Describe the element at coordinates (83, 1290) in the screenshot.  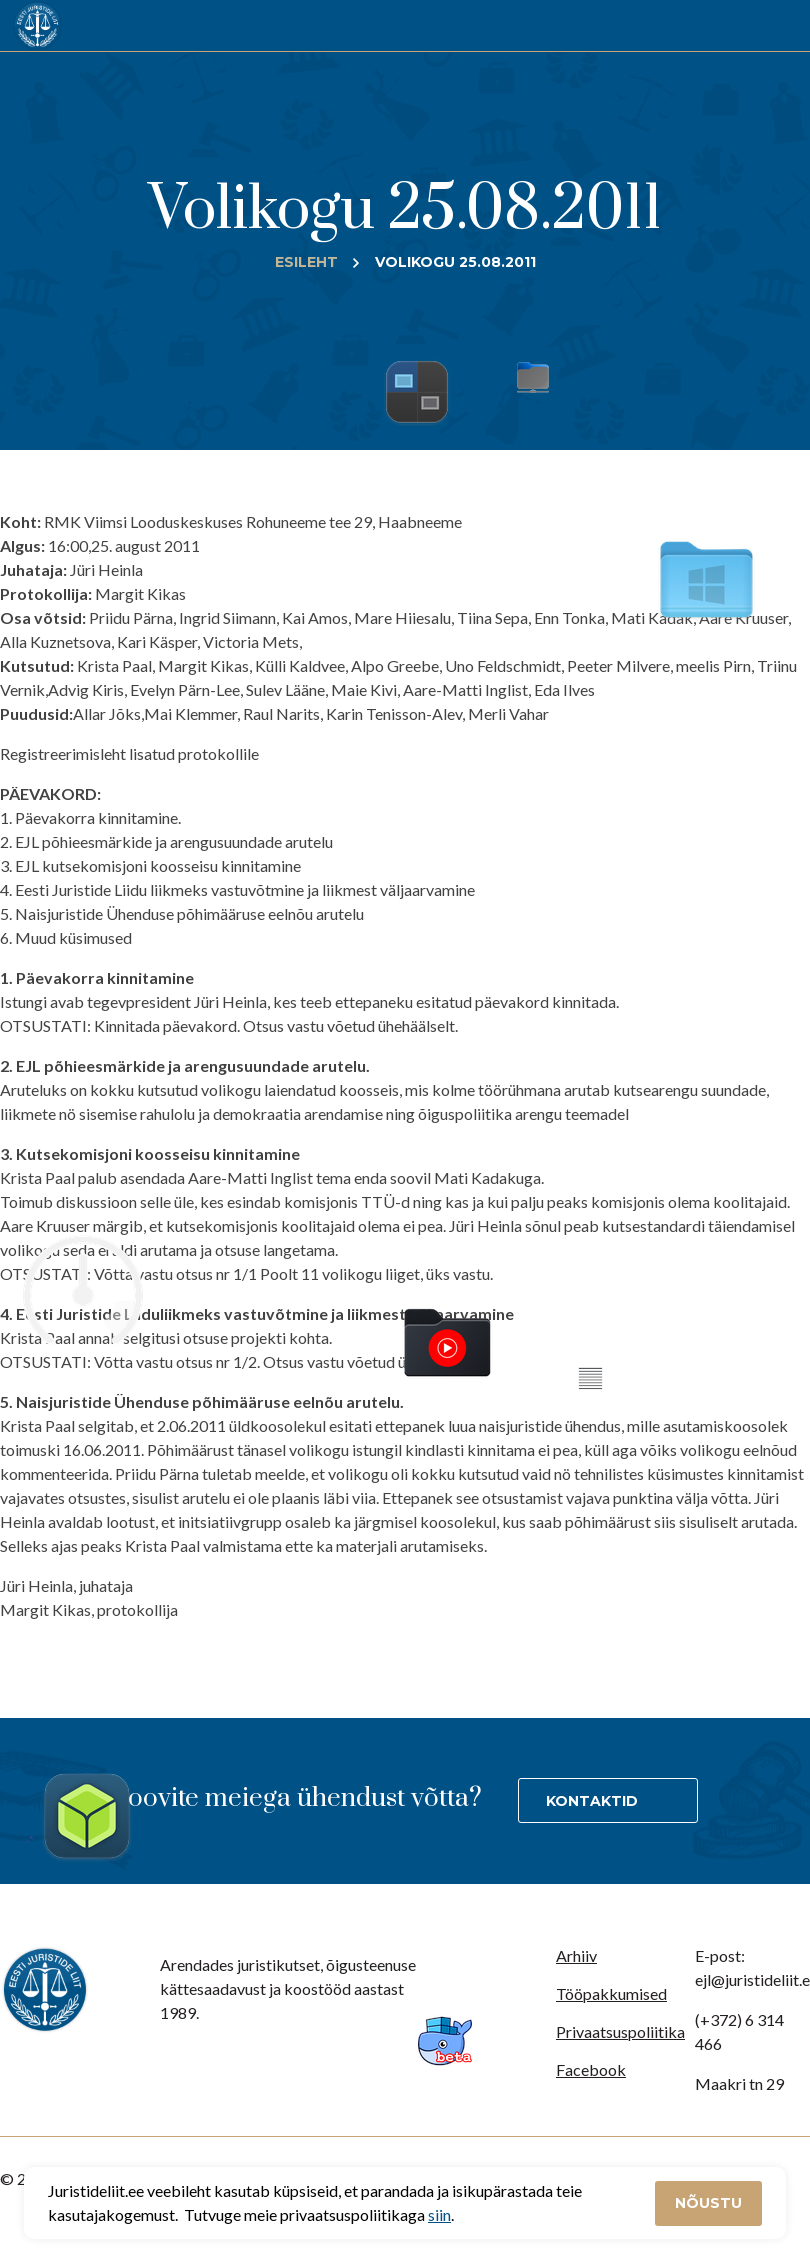
I see `view system performance metrics` at that location.